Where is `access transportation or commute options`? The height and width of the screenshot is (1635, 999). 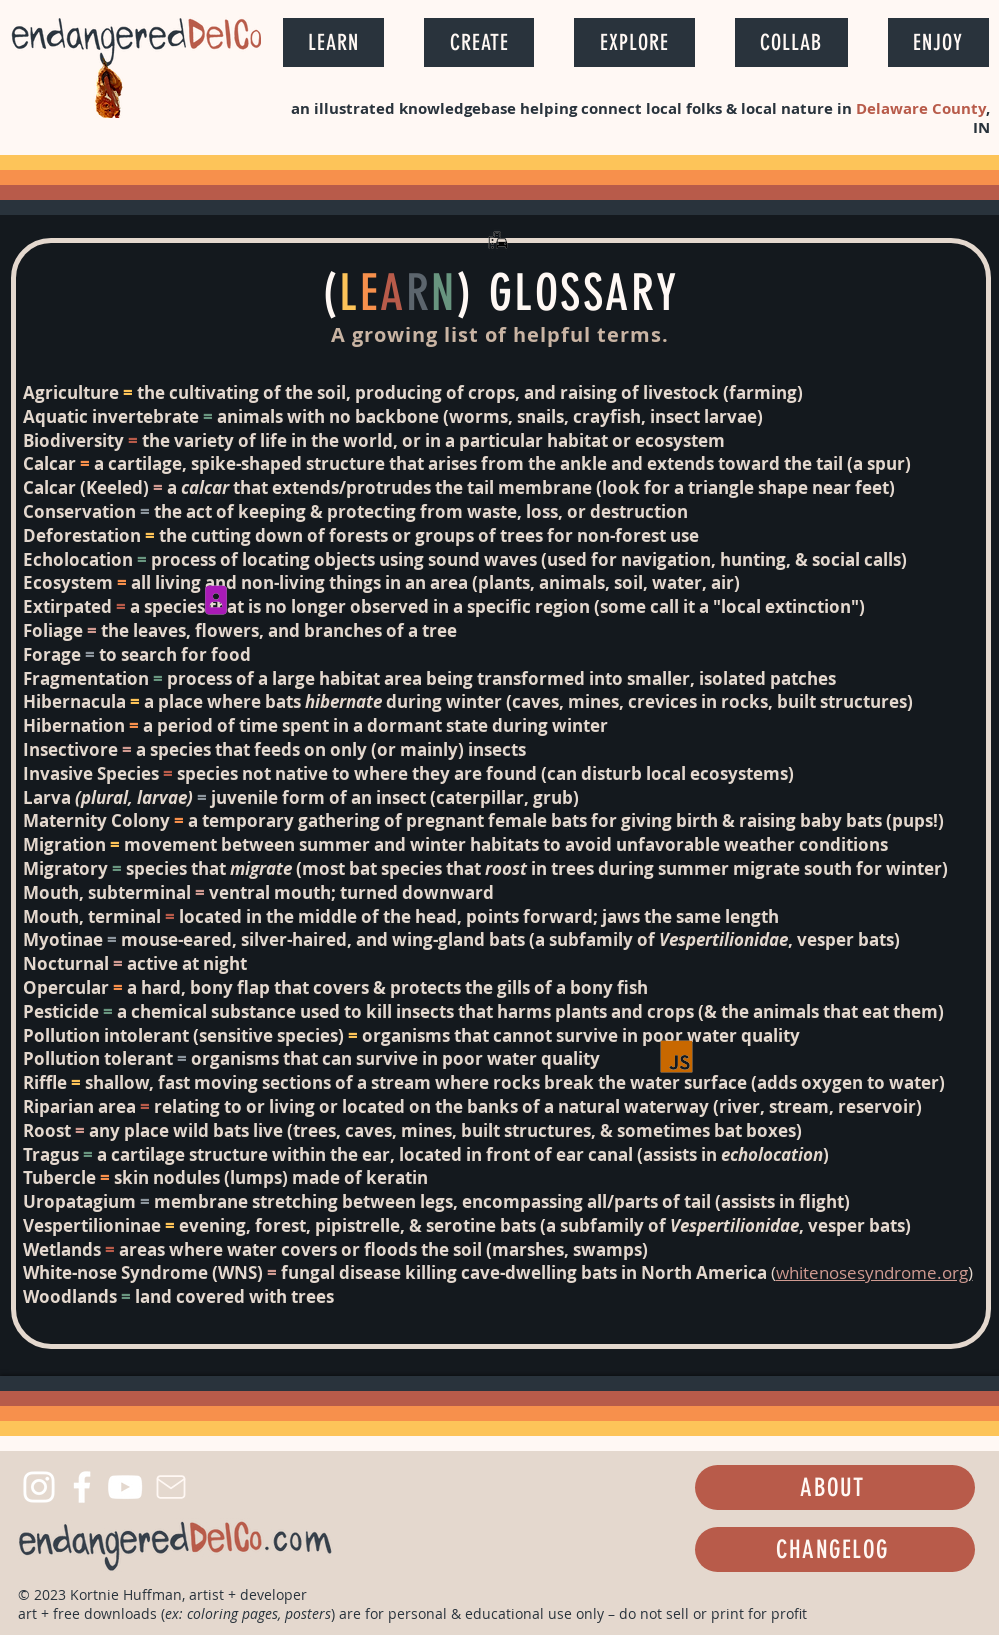 access transportation or commute options is located at coordinates (498, 240).